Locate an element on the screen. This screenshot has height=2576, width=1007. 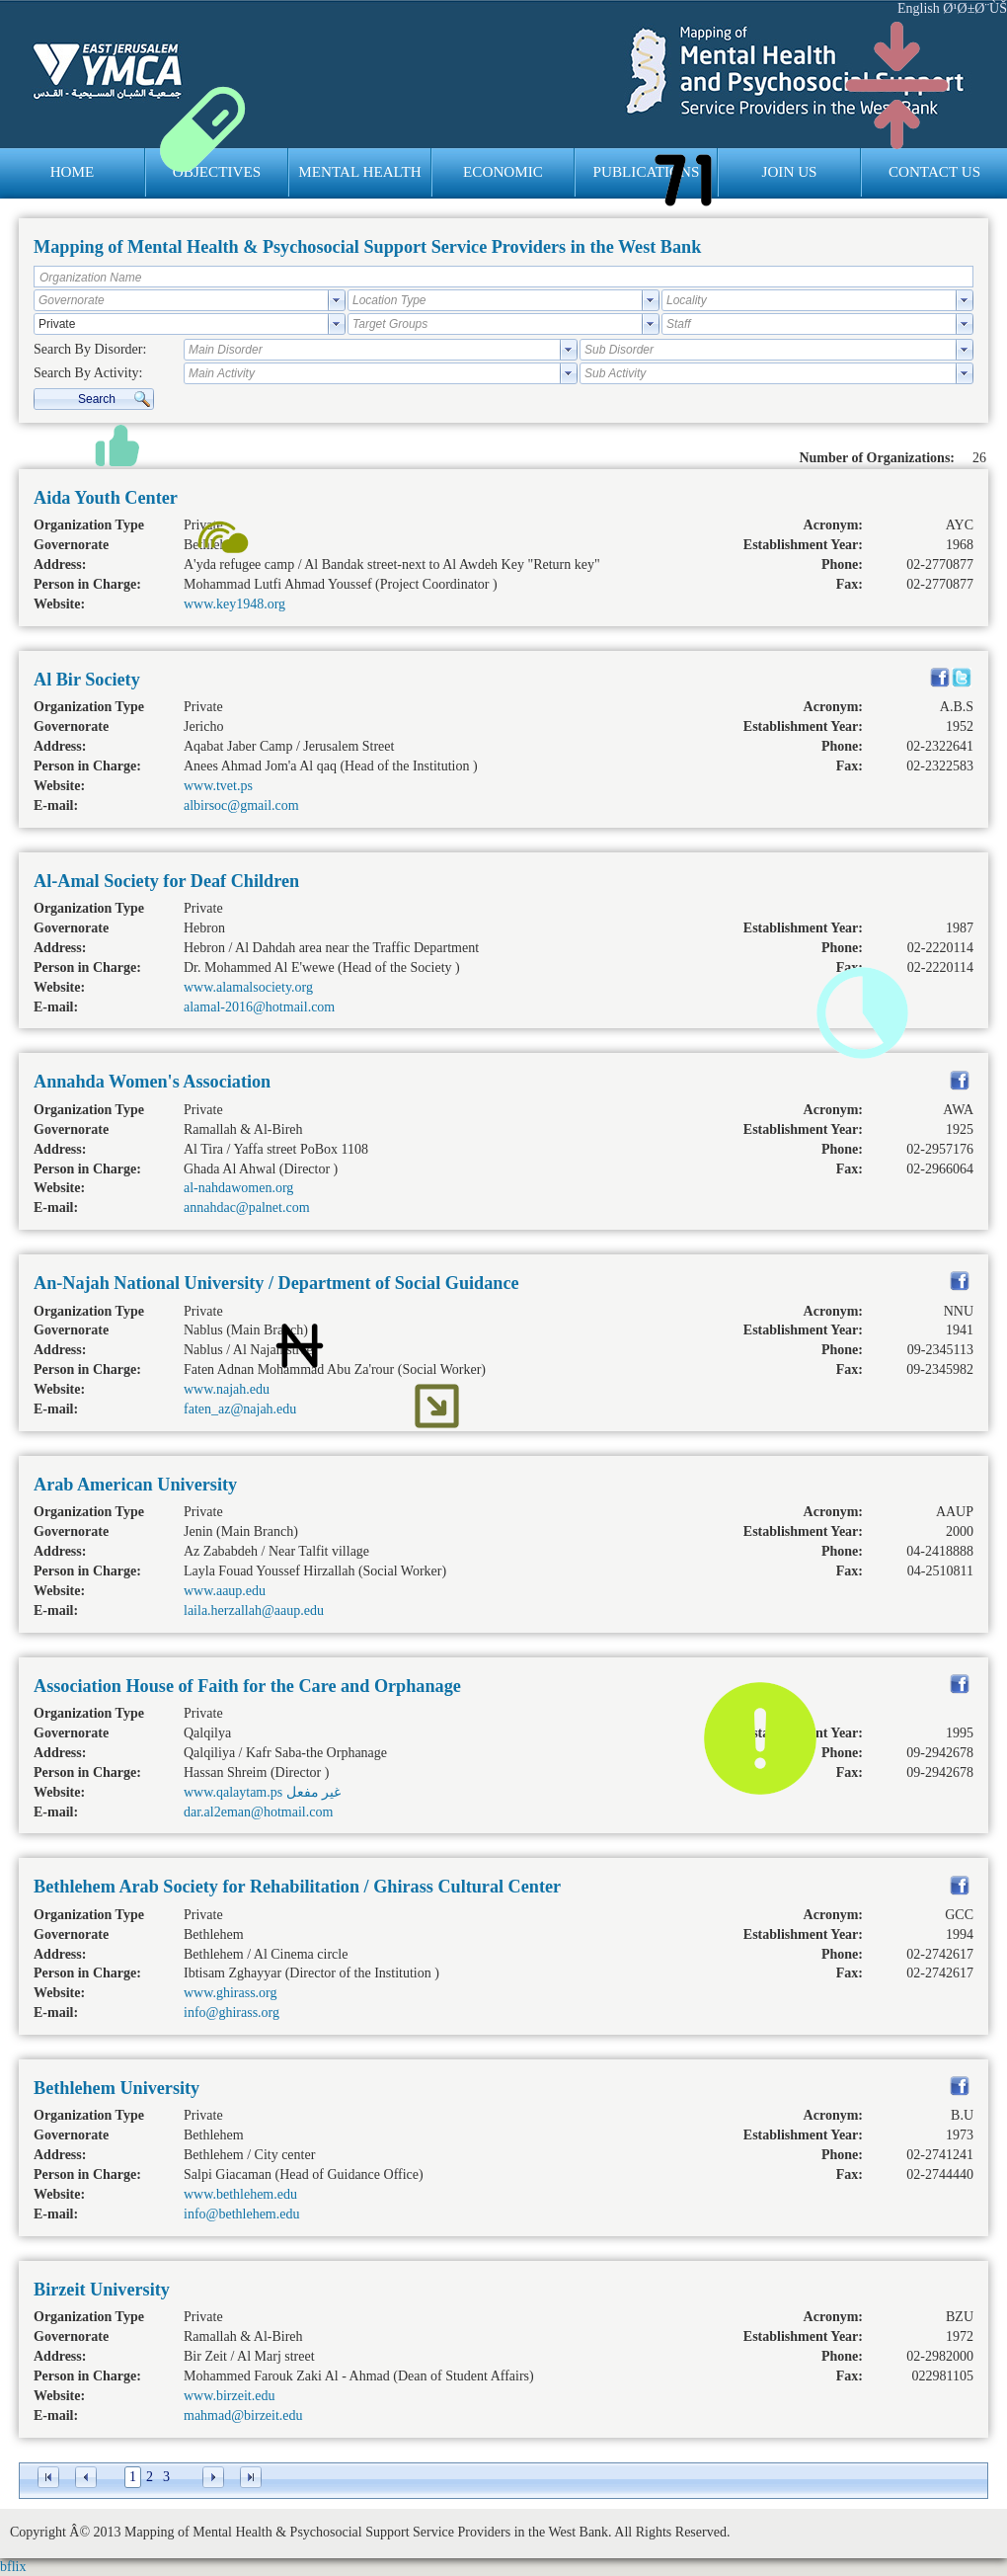
indicates 40% progress or completion is located at coordinates (862, 1012).